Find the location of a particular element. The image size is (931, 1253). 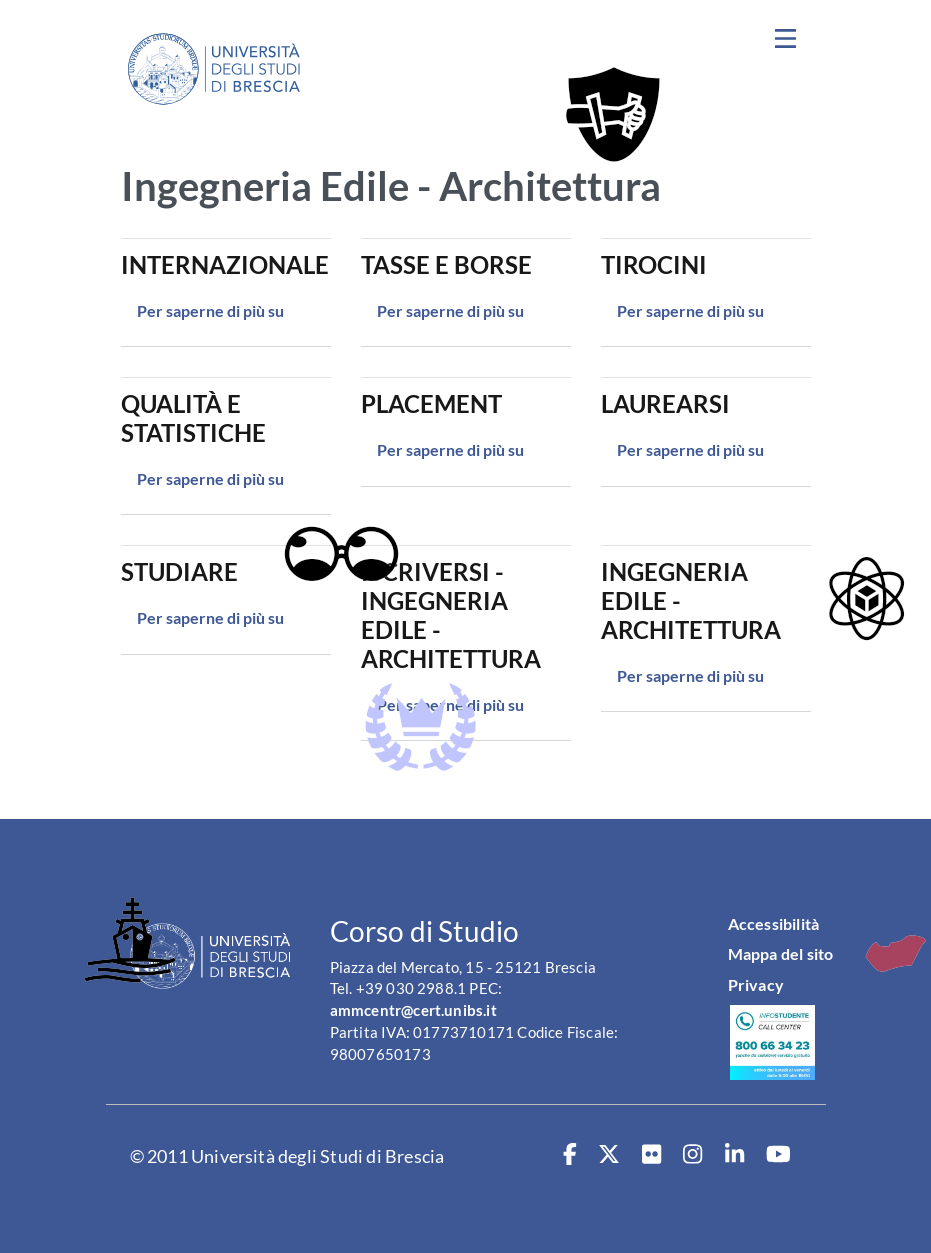

view achievements or awards is located at coordinates (420, 725).